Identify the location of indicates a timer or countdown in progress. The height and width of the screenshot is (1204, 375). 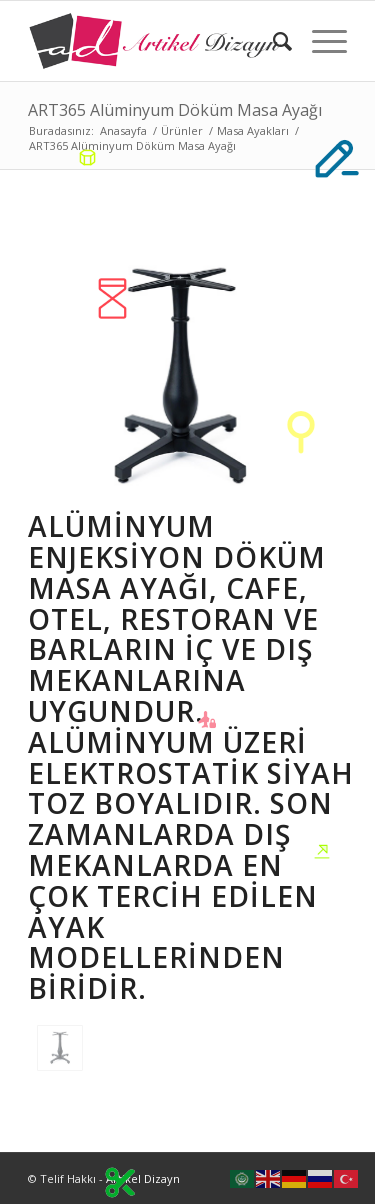
(112, 298).